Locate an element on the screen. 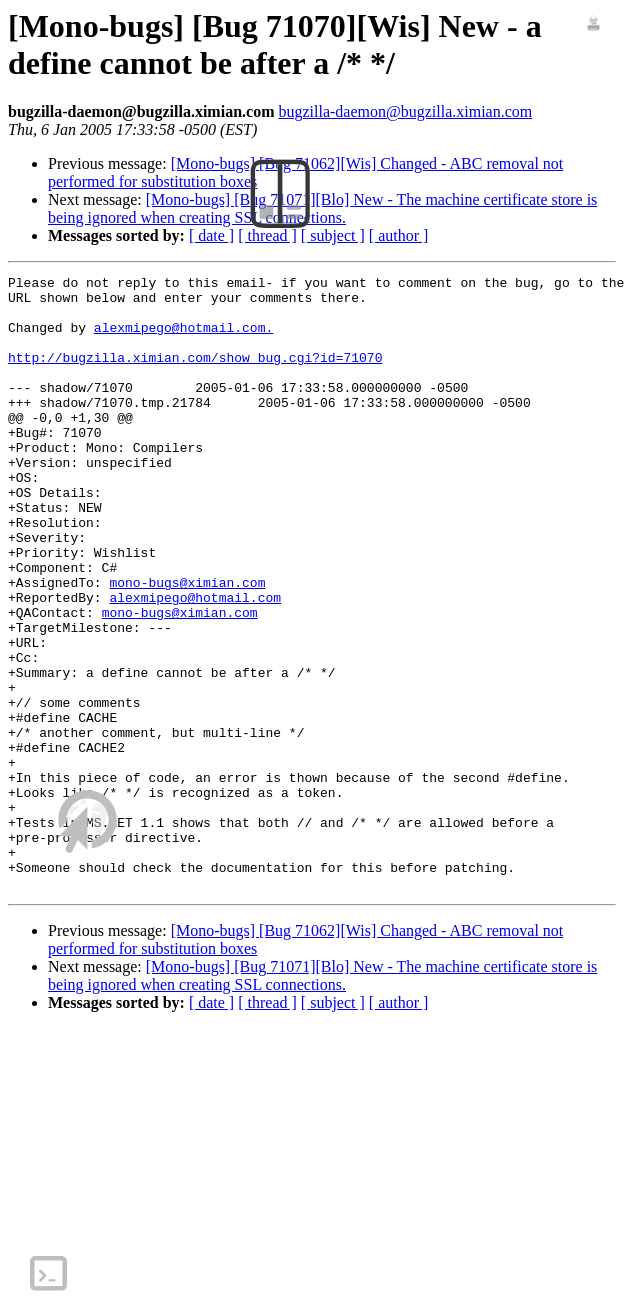 This screenshot has height=1314, width=624. open the packages app is located at coordinates (282, 191).